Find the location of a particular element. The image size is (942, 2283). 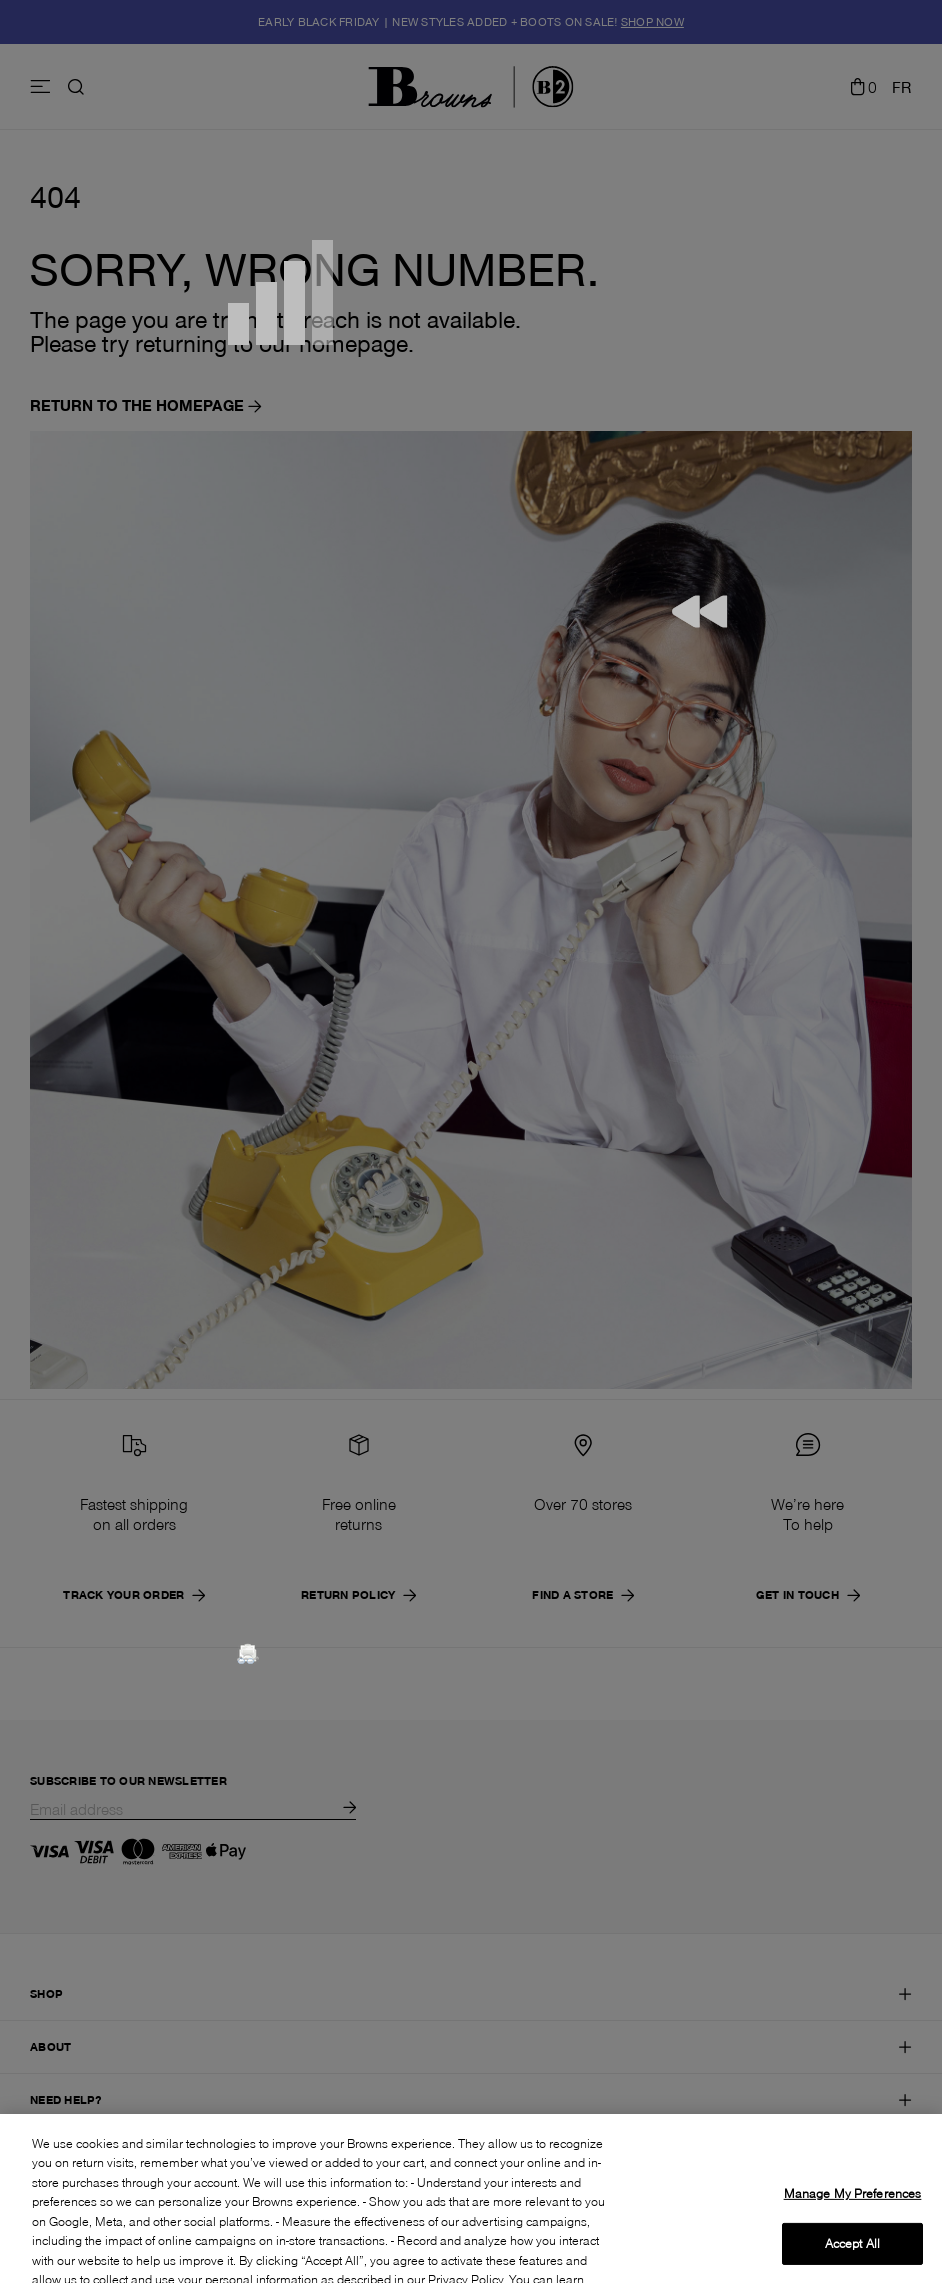

mark email as read is located at coordinates (248, 1653).